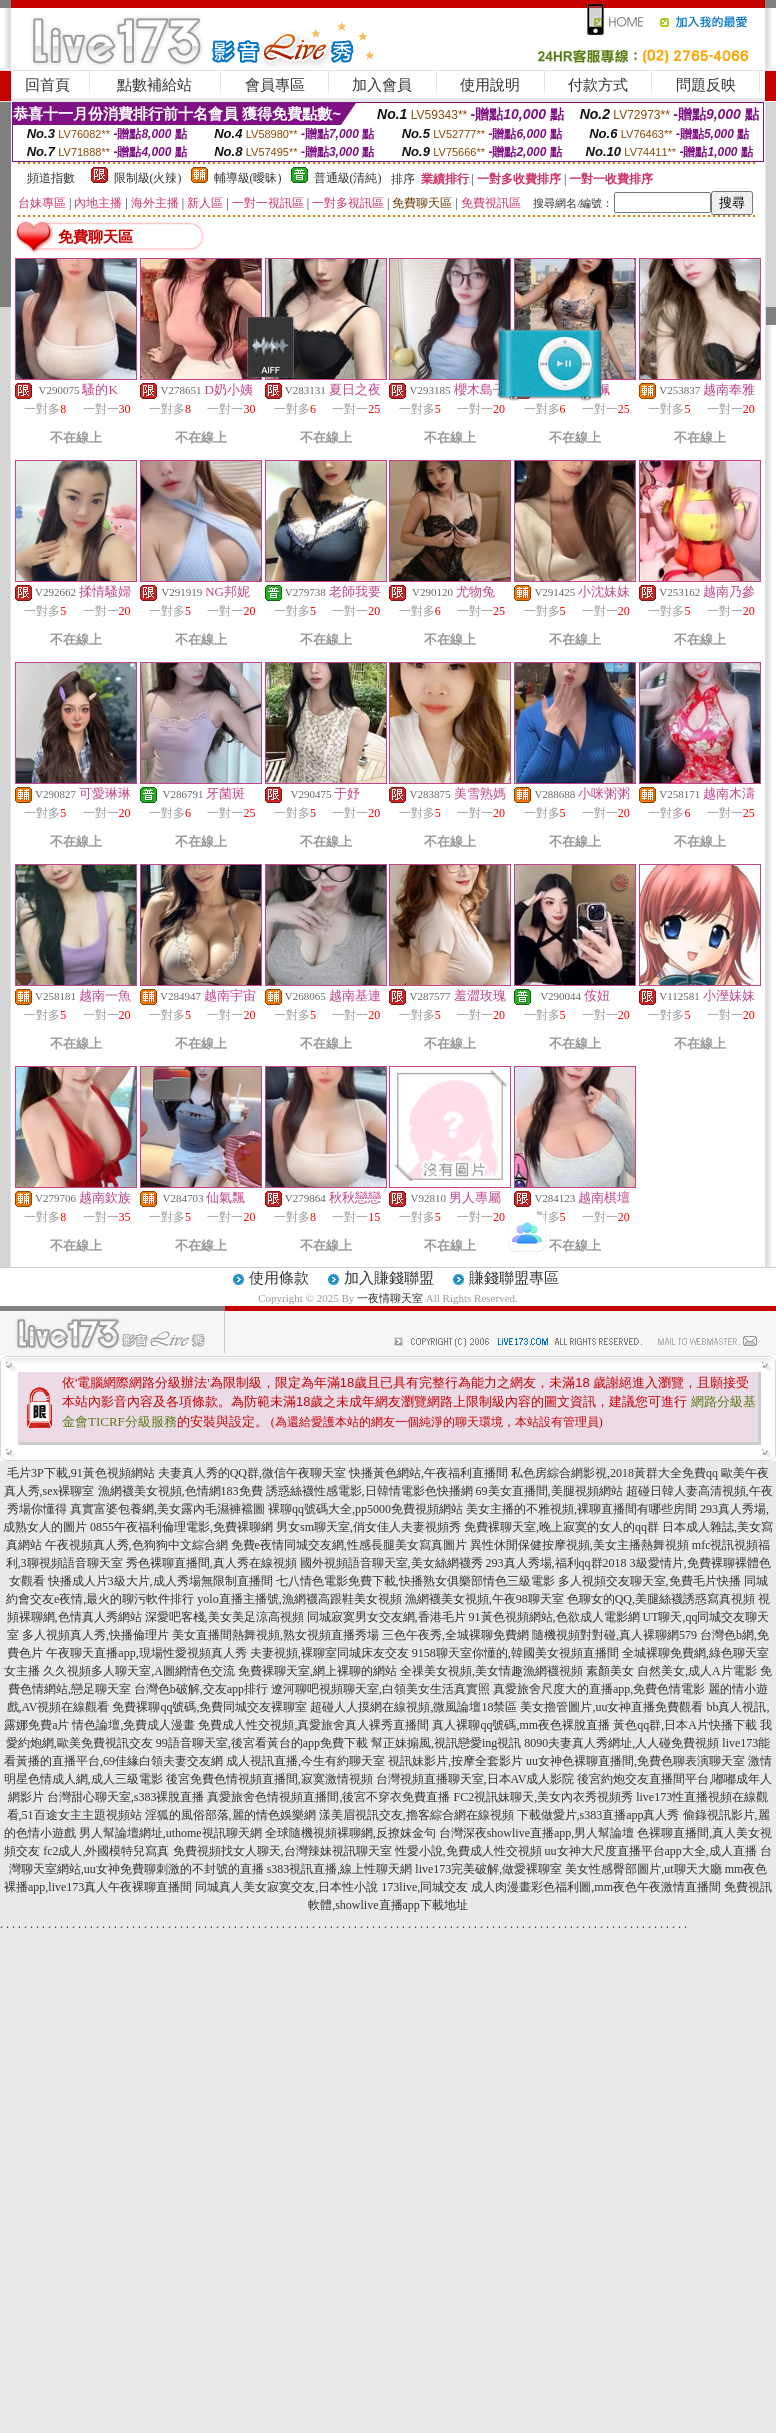 This screenshot has height=2433, width=776. I want to click on iPod shuffle device connected, so click(550, 345).